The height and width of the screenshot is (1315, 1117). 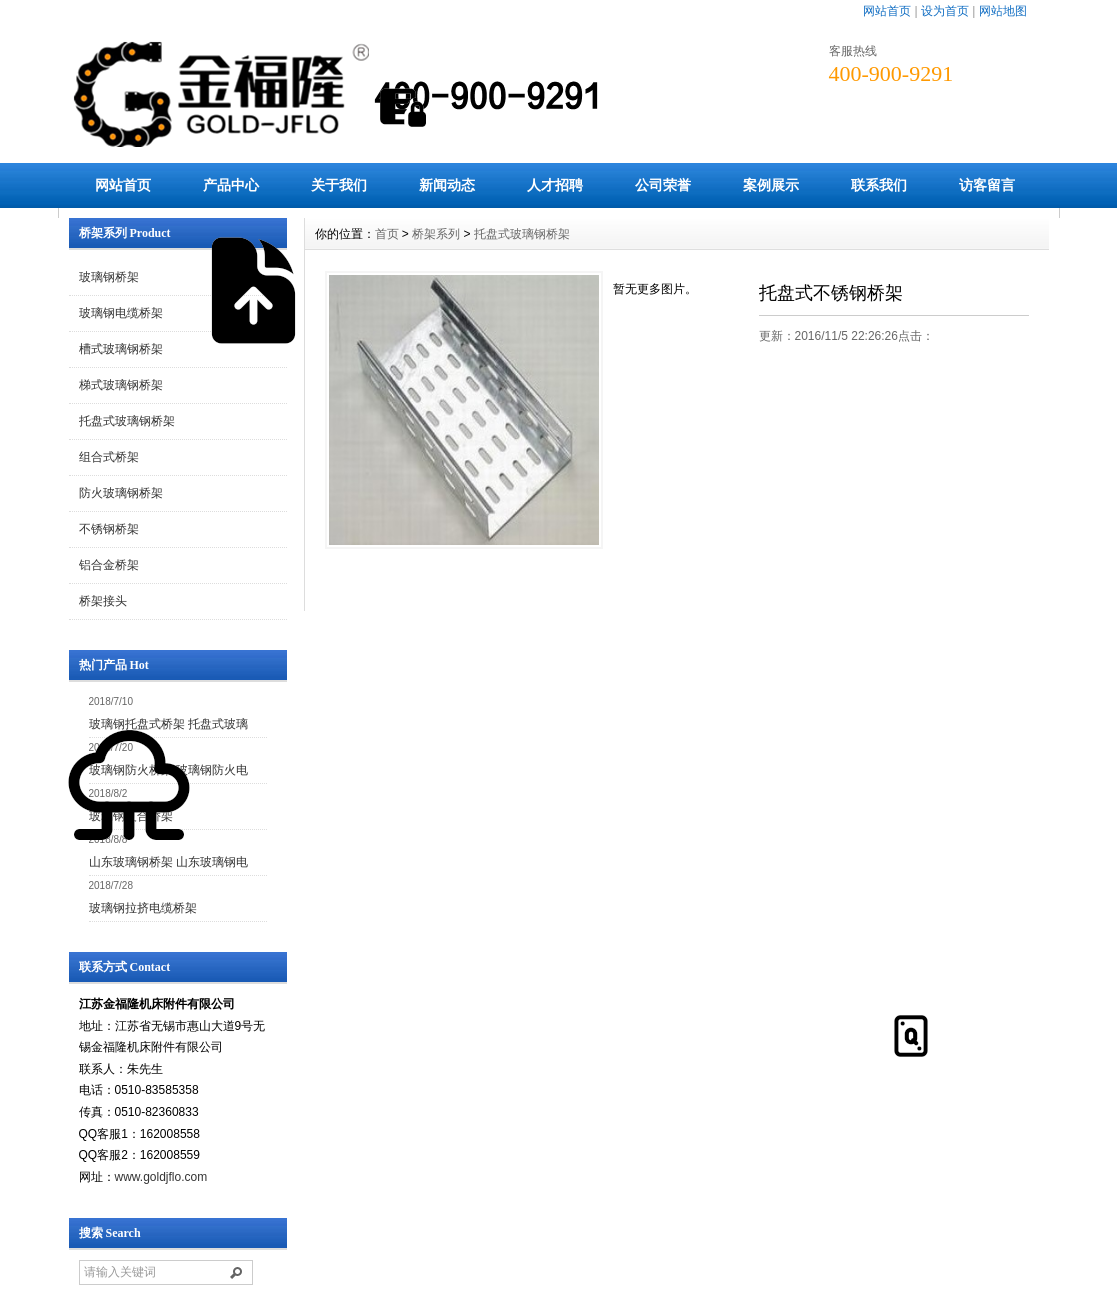 What do you see at coordinates (911, 1036) in the screenshot?
I see `queen playing card in a card game interface` at bounding box center [911, 1036].